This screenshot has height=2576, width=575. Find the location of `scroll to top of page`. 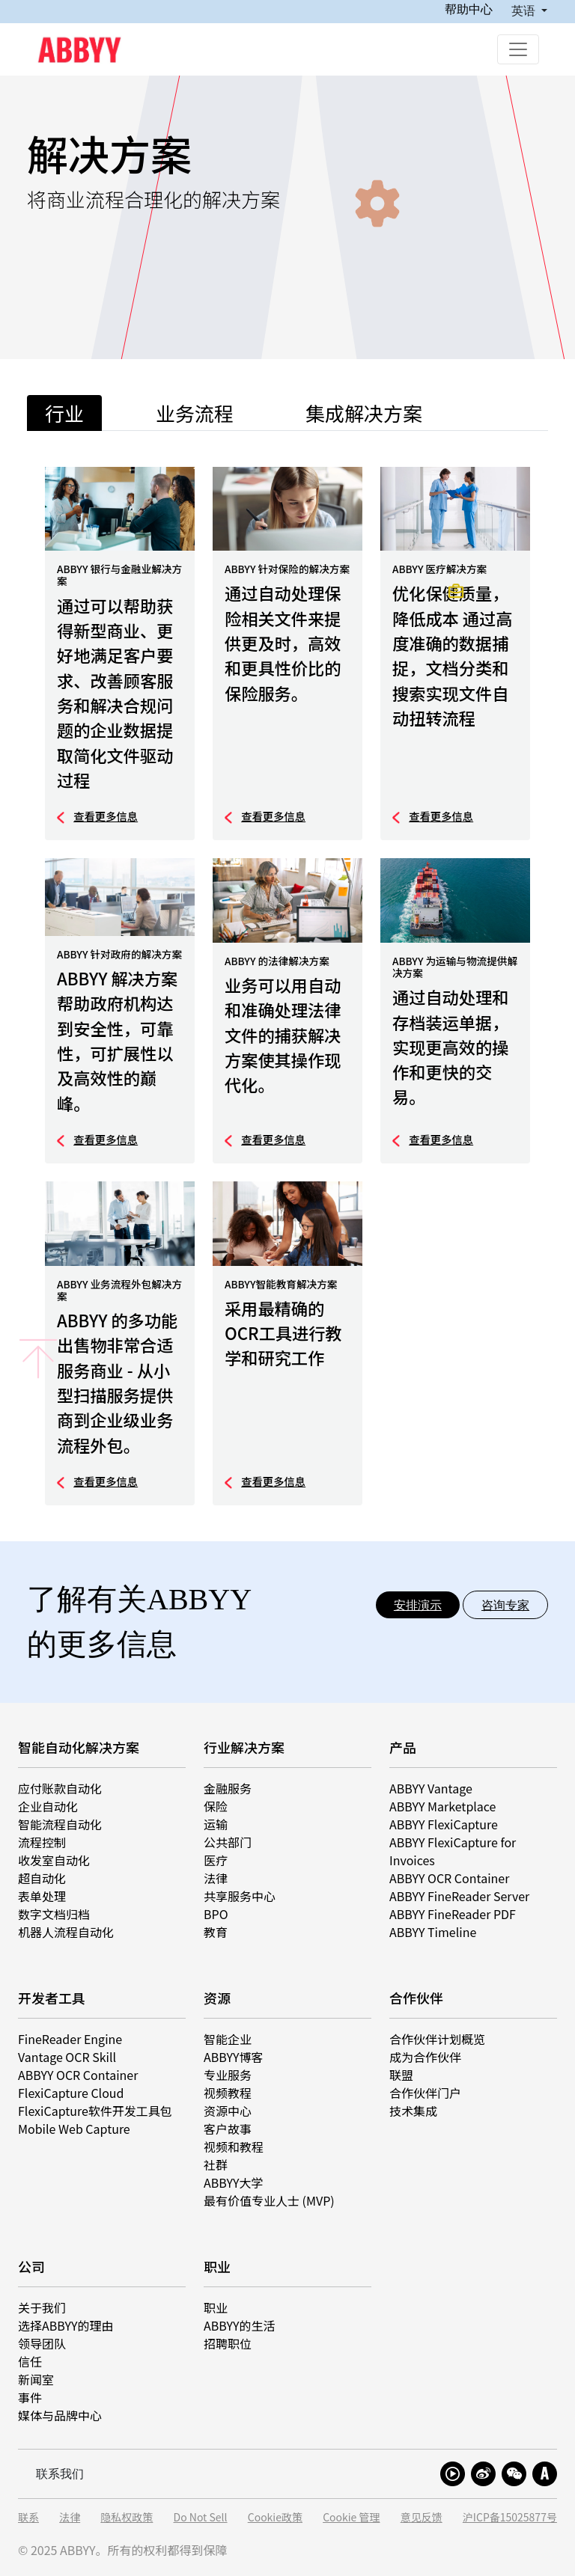

scroll to top of page is located at coordinates (38, 1358).